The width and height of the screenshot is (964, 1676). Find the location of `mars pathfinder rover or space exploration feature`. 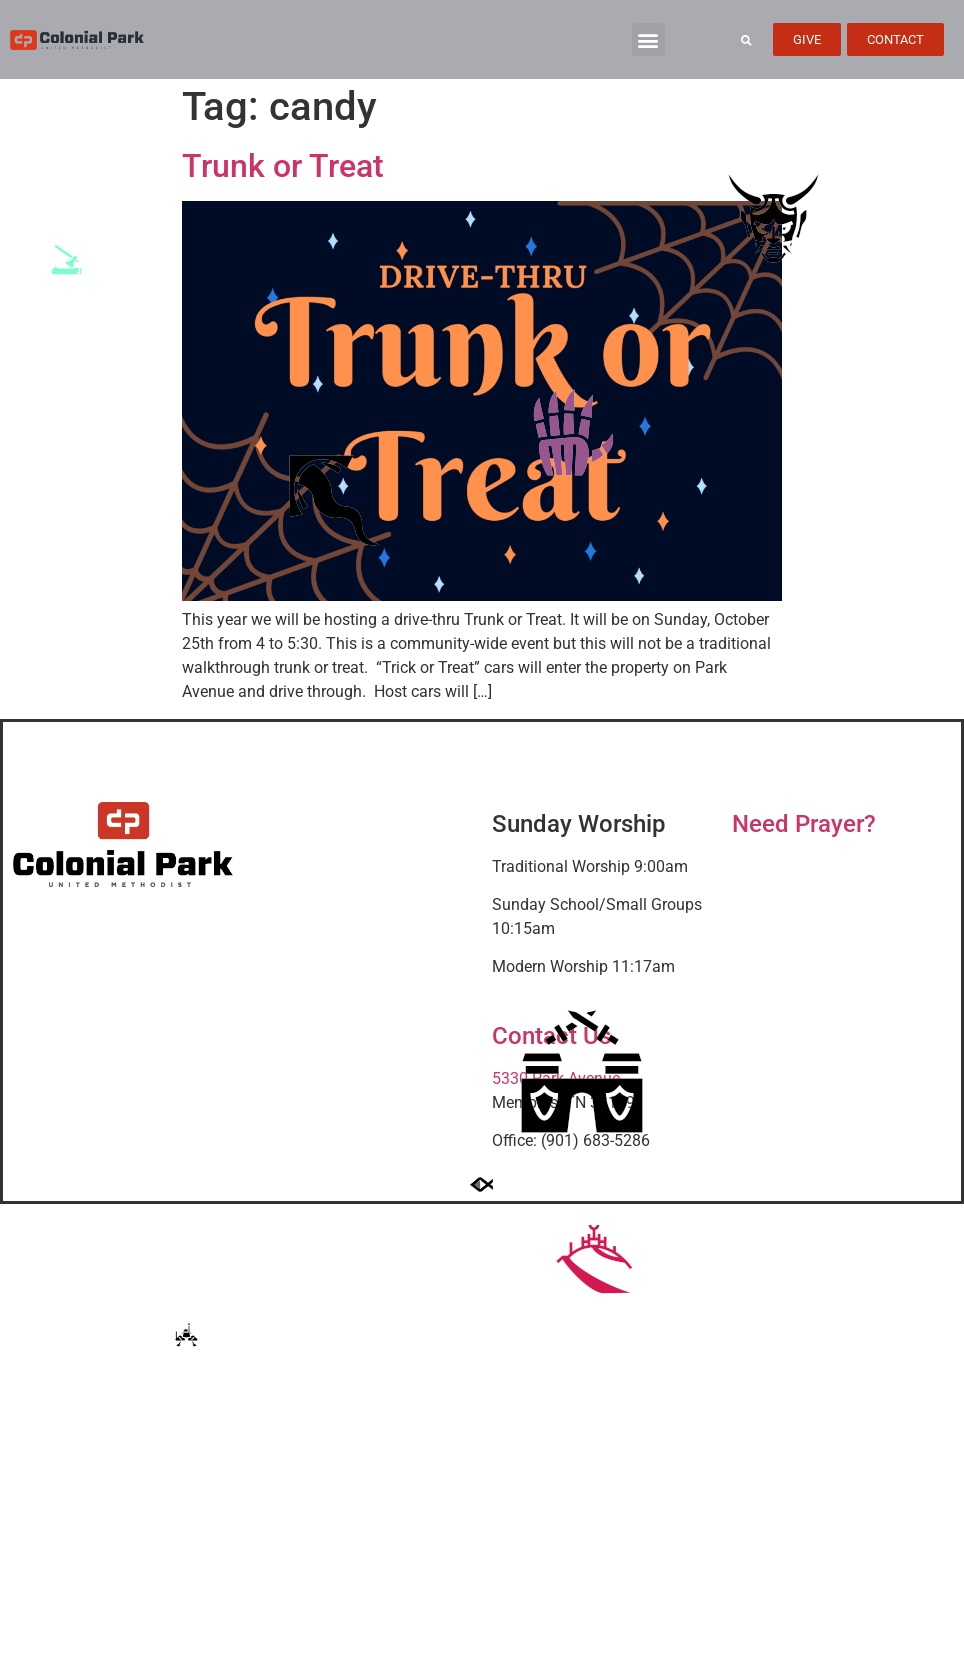

mars pathfinder rover or space exploration feature is located at coordinates (186, 1335).